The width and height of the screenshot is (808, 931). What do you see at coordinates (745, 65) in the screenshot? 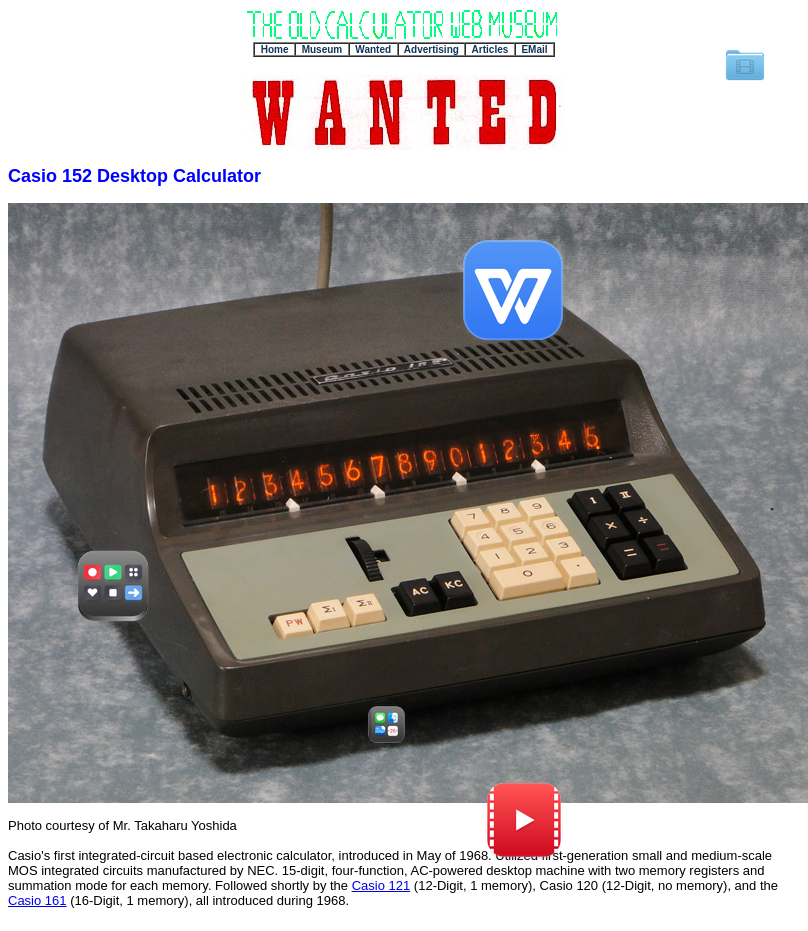
I see `open your videos folder` at bounding box center [745, 65].